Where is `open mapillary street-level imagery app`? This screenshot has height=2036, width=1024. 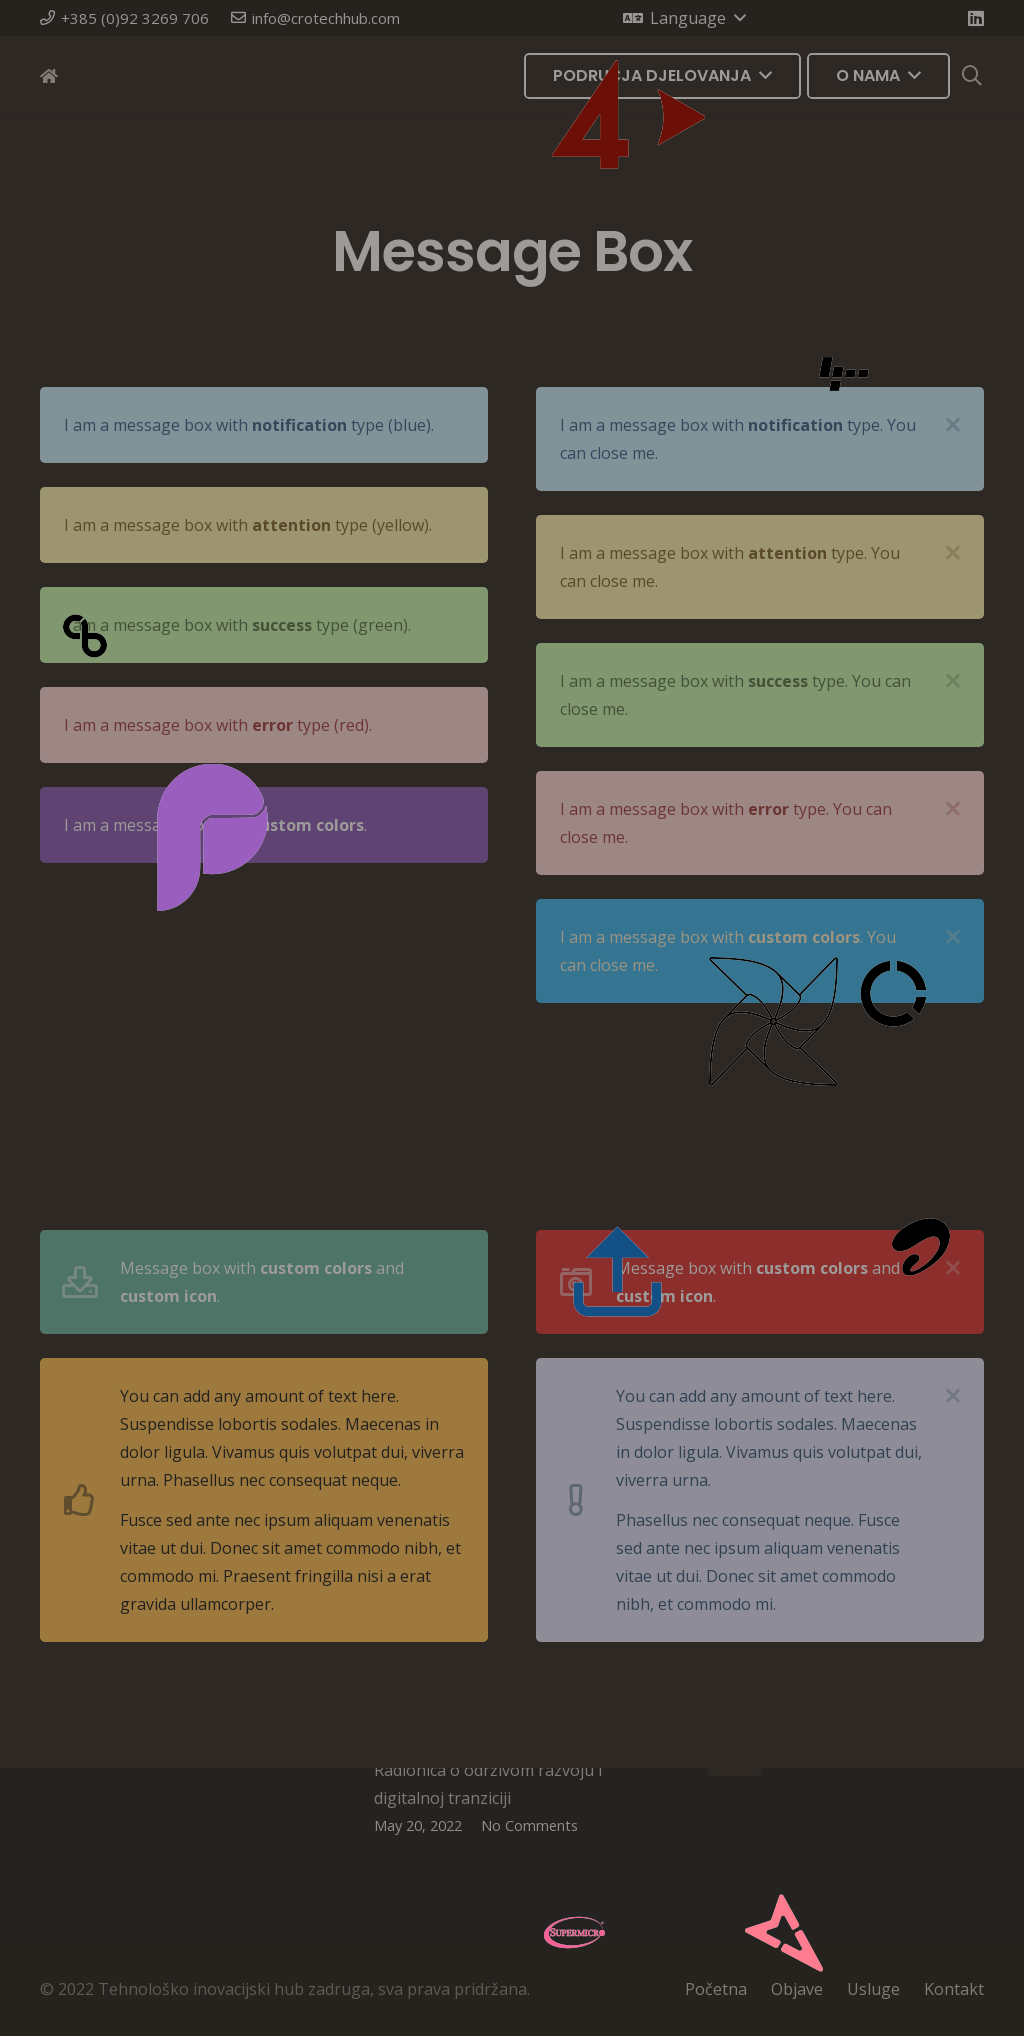
open mapillary street-level imagery app is located at coordinates (784, 1933).